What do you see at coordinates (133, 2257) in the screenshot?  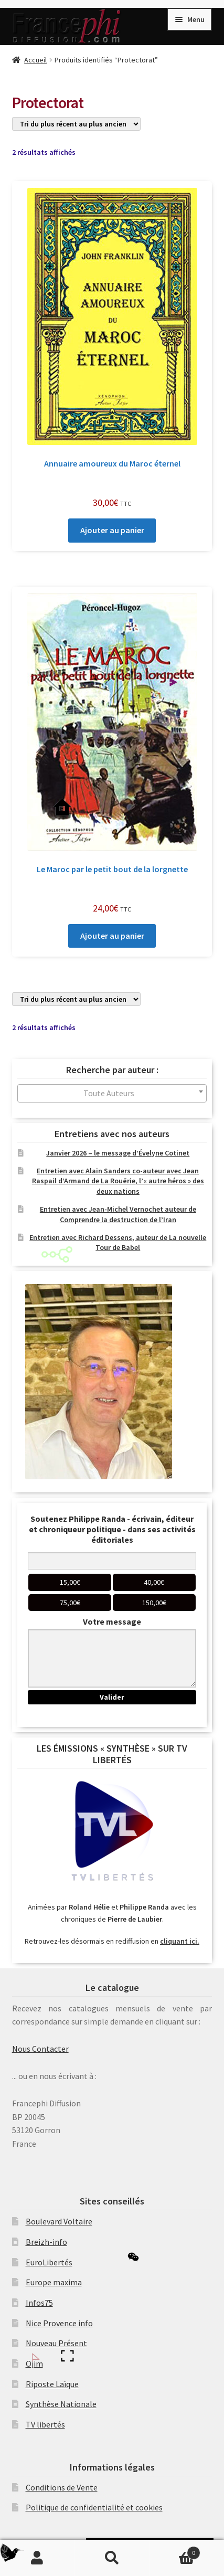 I see `open WeChat messaging app` at bounding box center [133, 2257].